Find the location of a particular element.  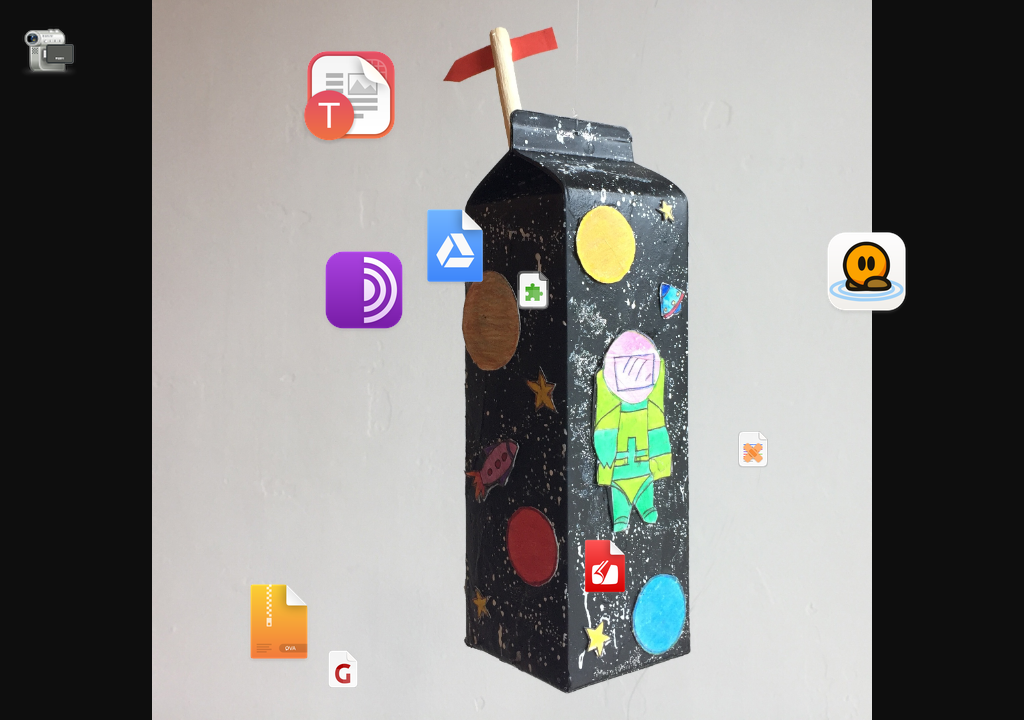

a patch or diff file for code changes is located at coordinates (753, 449).